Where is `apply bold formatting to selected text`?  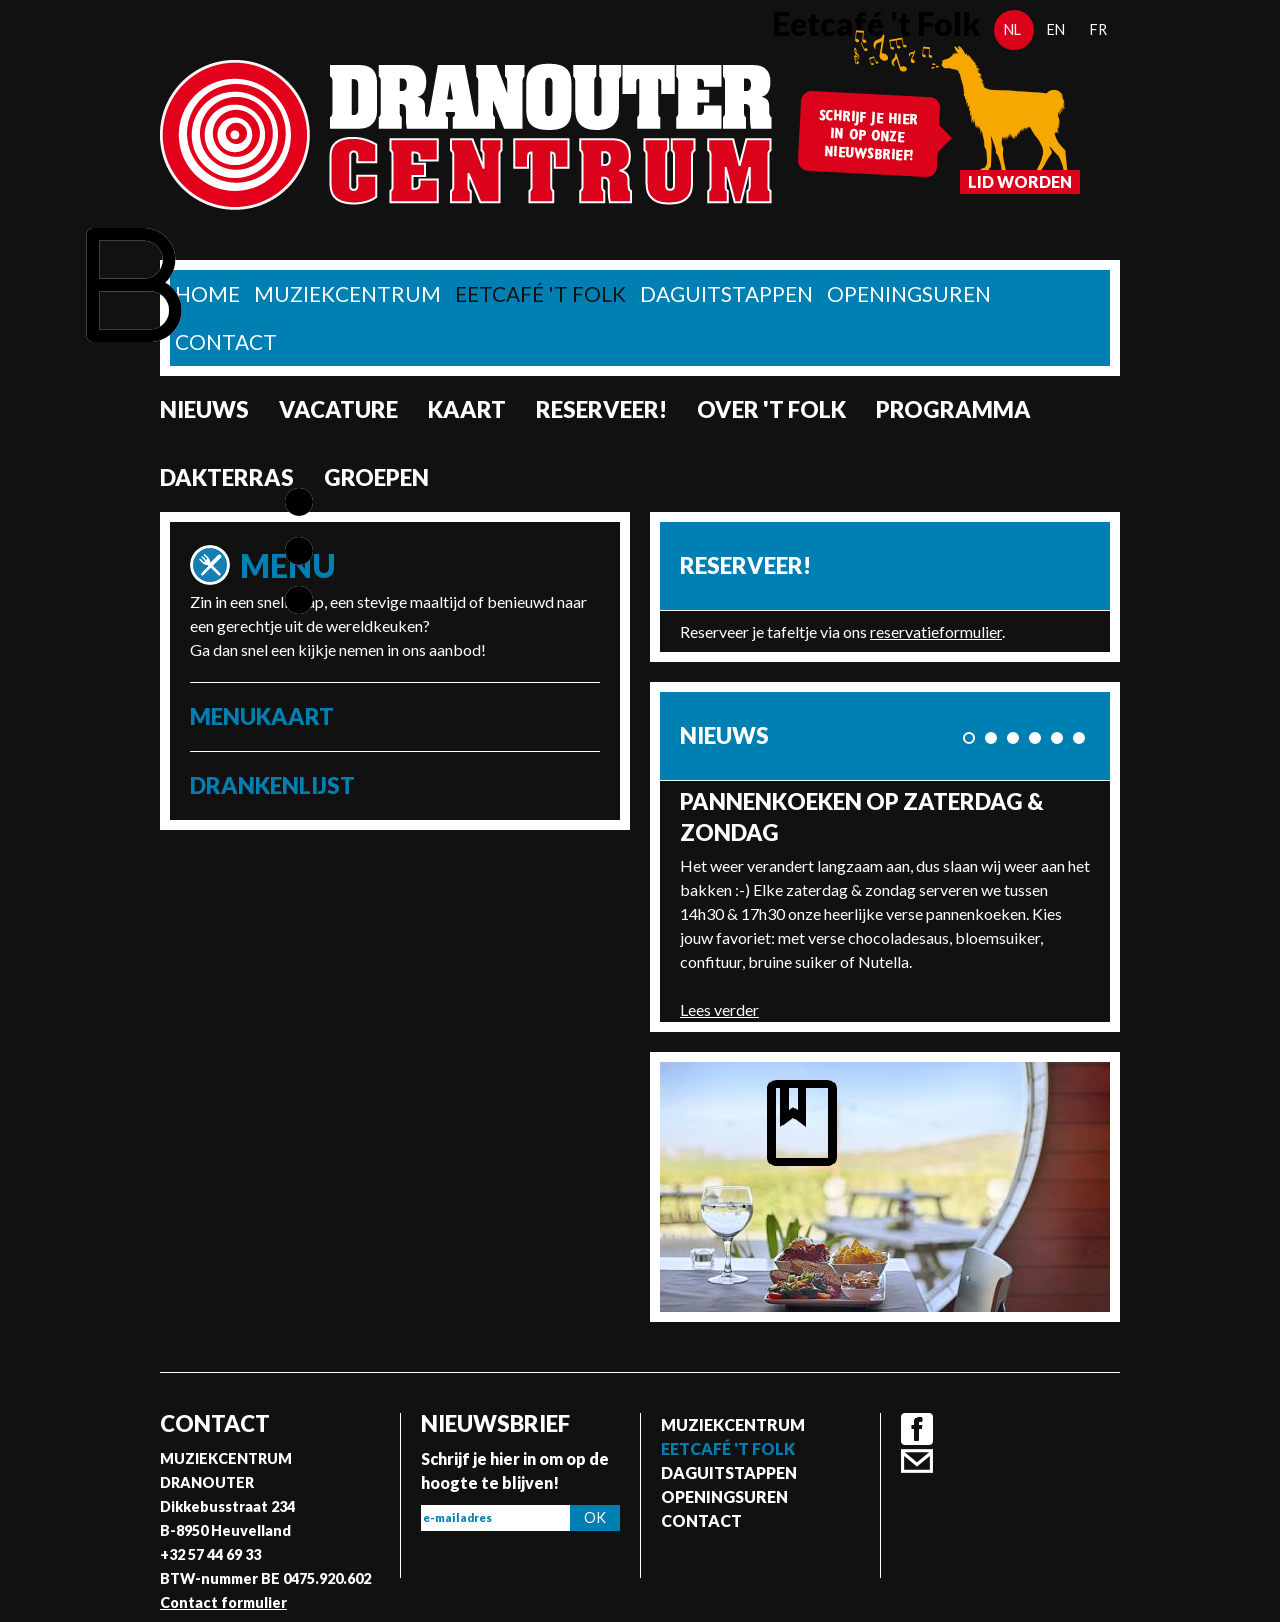 apply bold formatting to selected text is located at coordinates (131, 285).